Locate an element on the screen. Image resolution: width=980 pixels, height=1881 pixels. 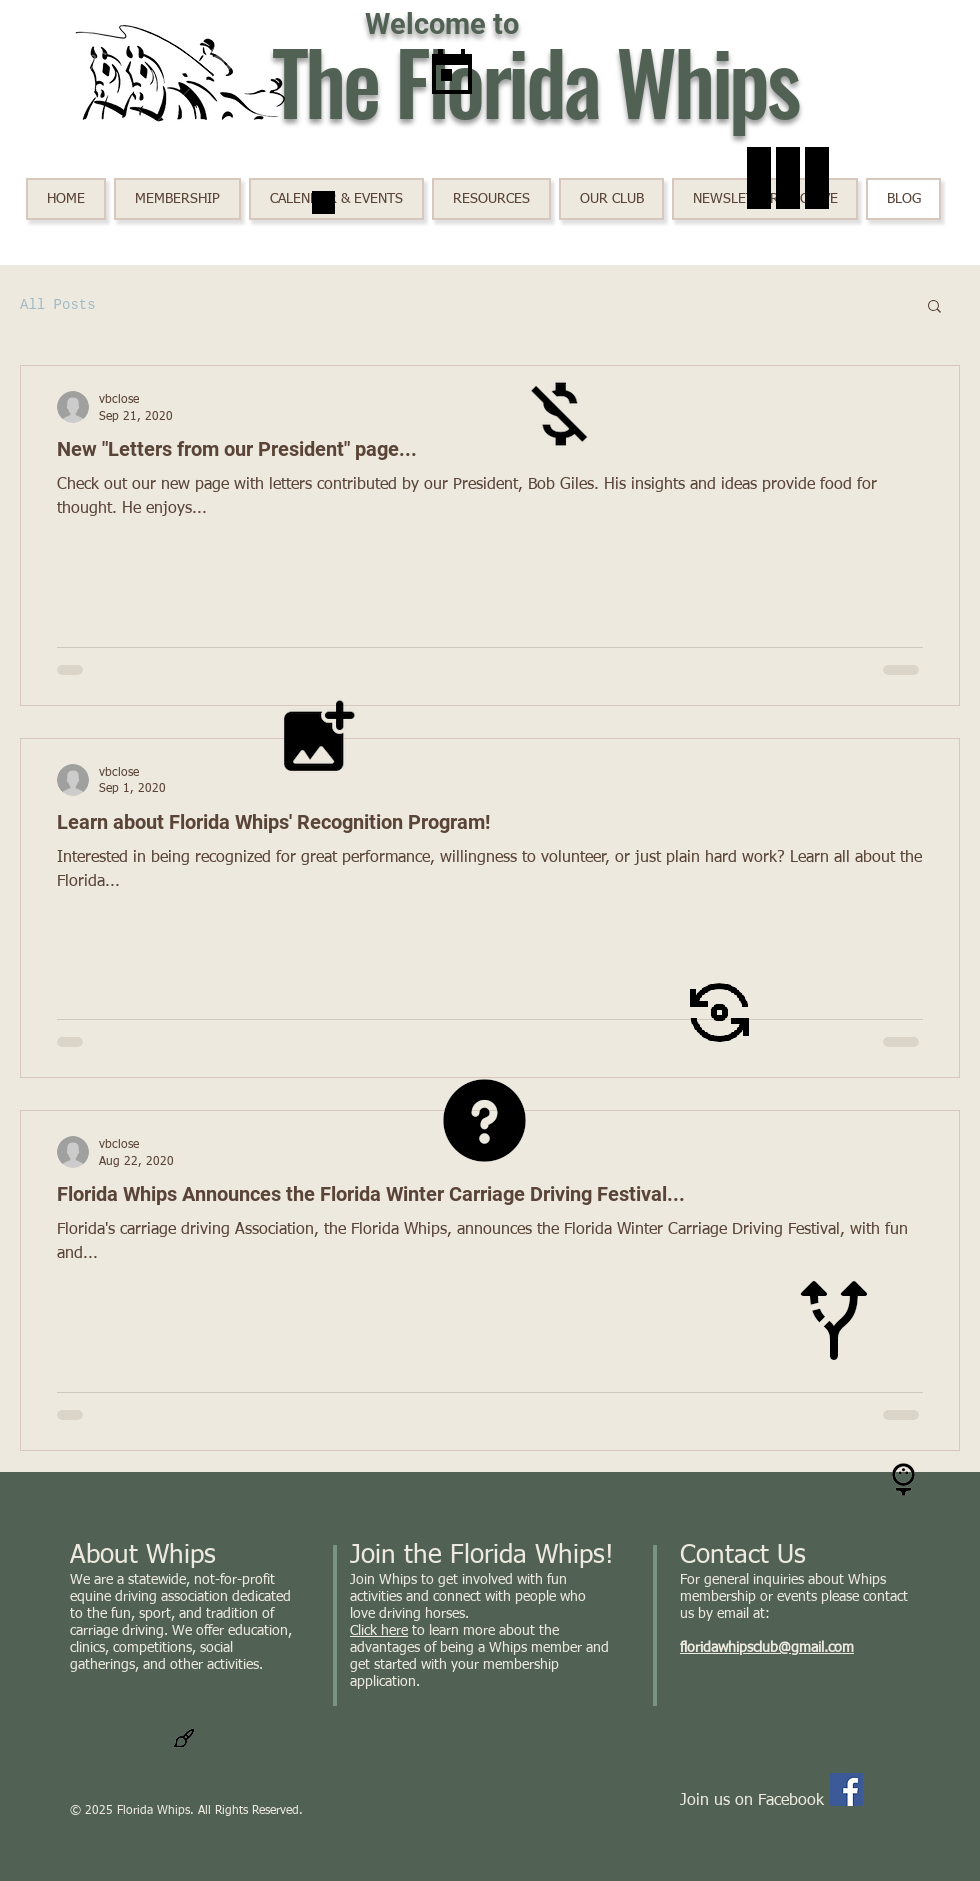
access help or support information is located at coordinates (484, 1120).